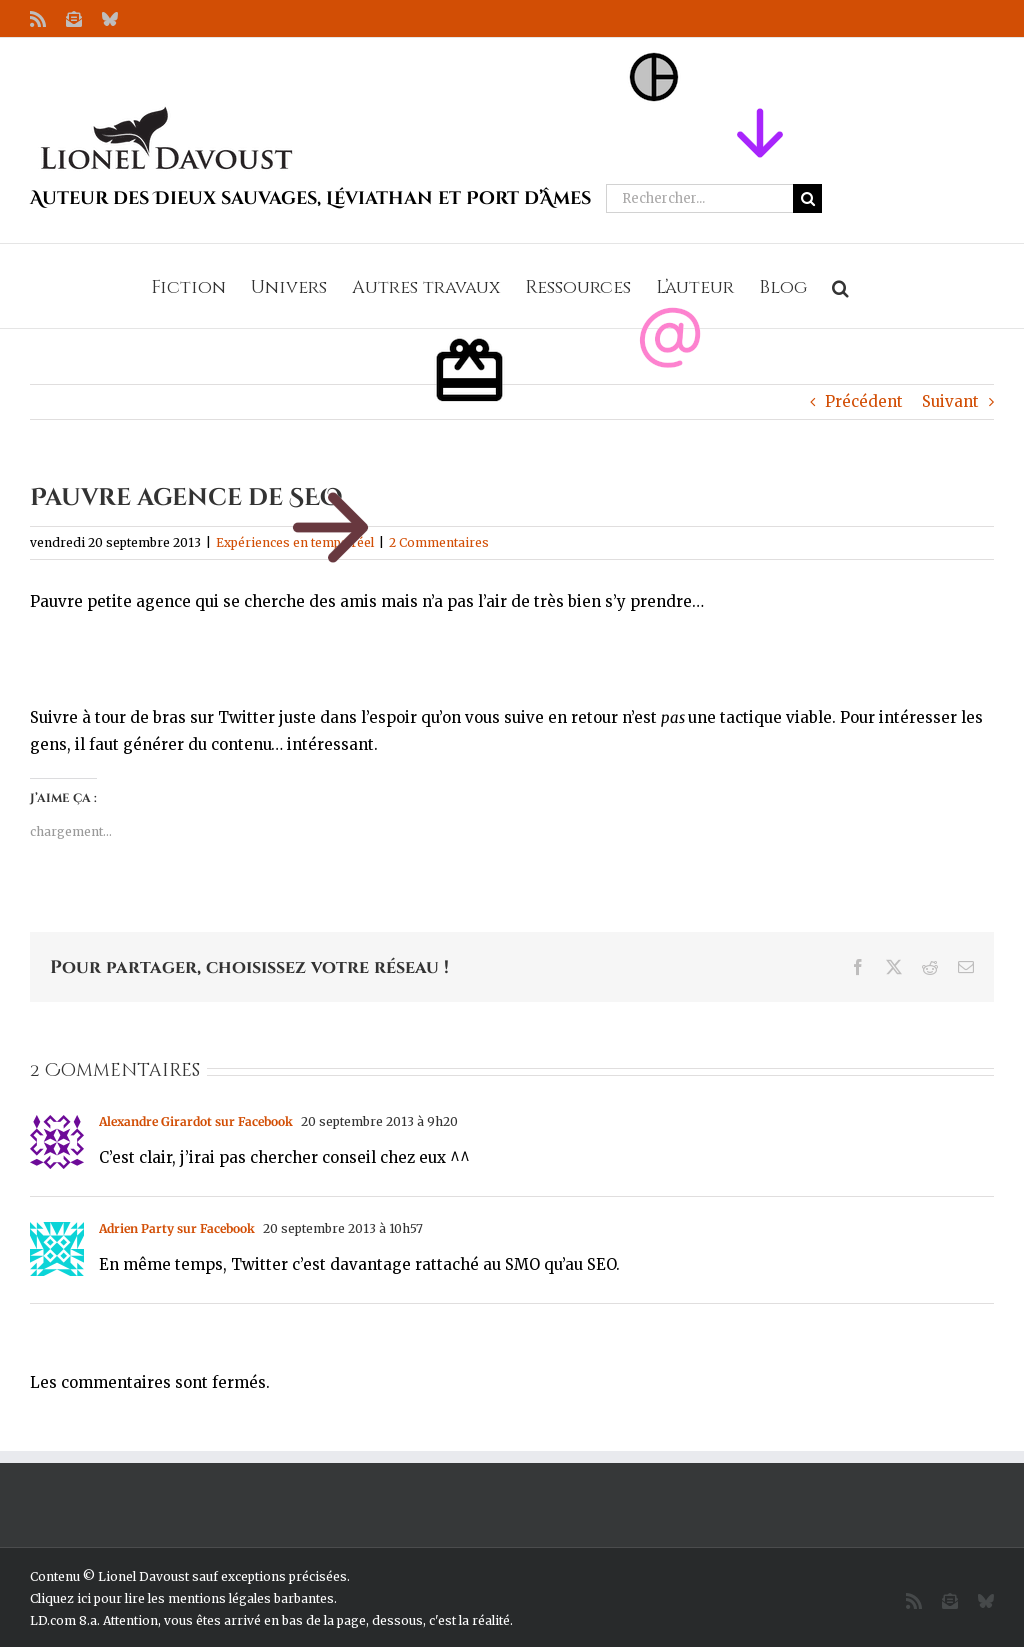  I want to click on view data breakdown or statistics, so click(654, 77).